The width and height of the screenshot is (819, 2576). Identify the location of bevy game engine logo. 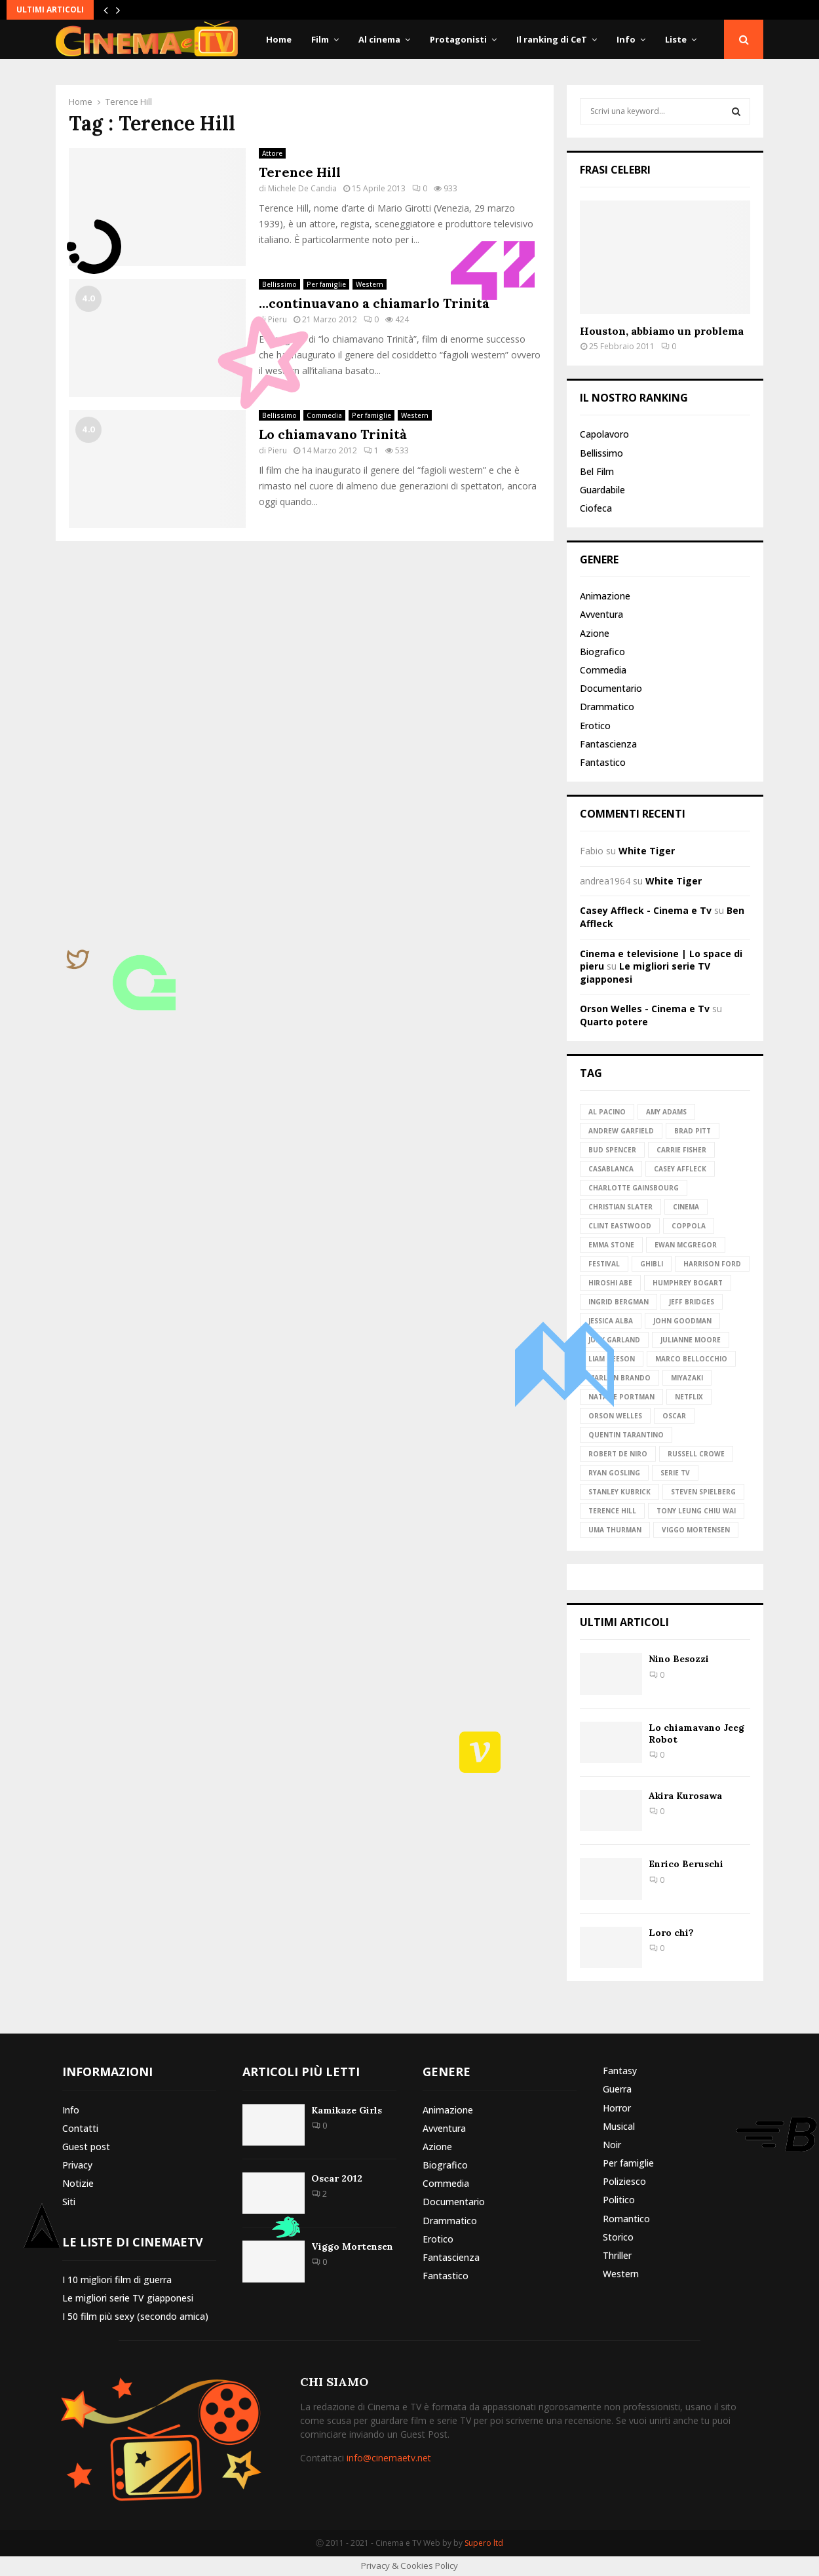
(286, 2227).